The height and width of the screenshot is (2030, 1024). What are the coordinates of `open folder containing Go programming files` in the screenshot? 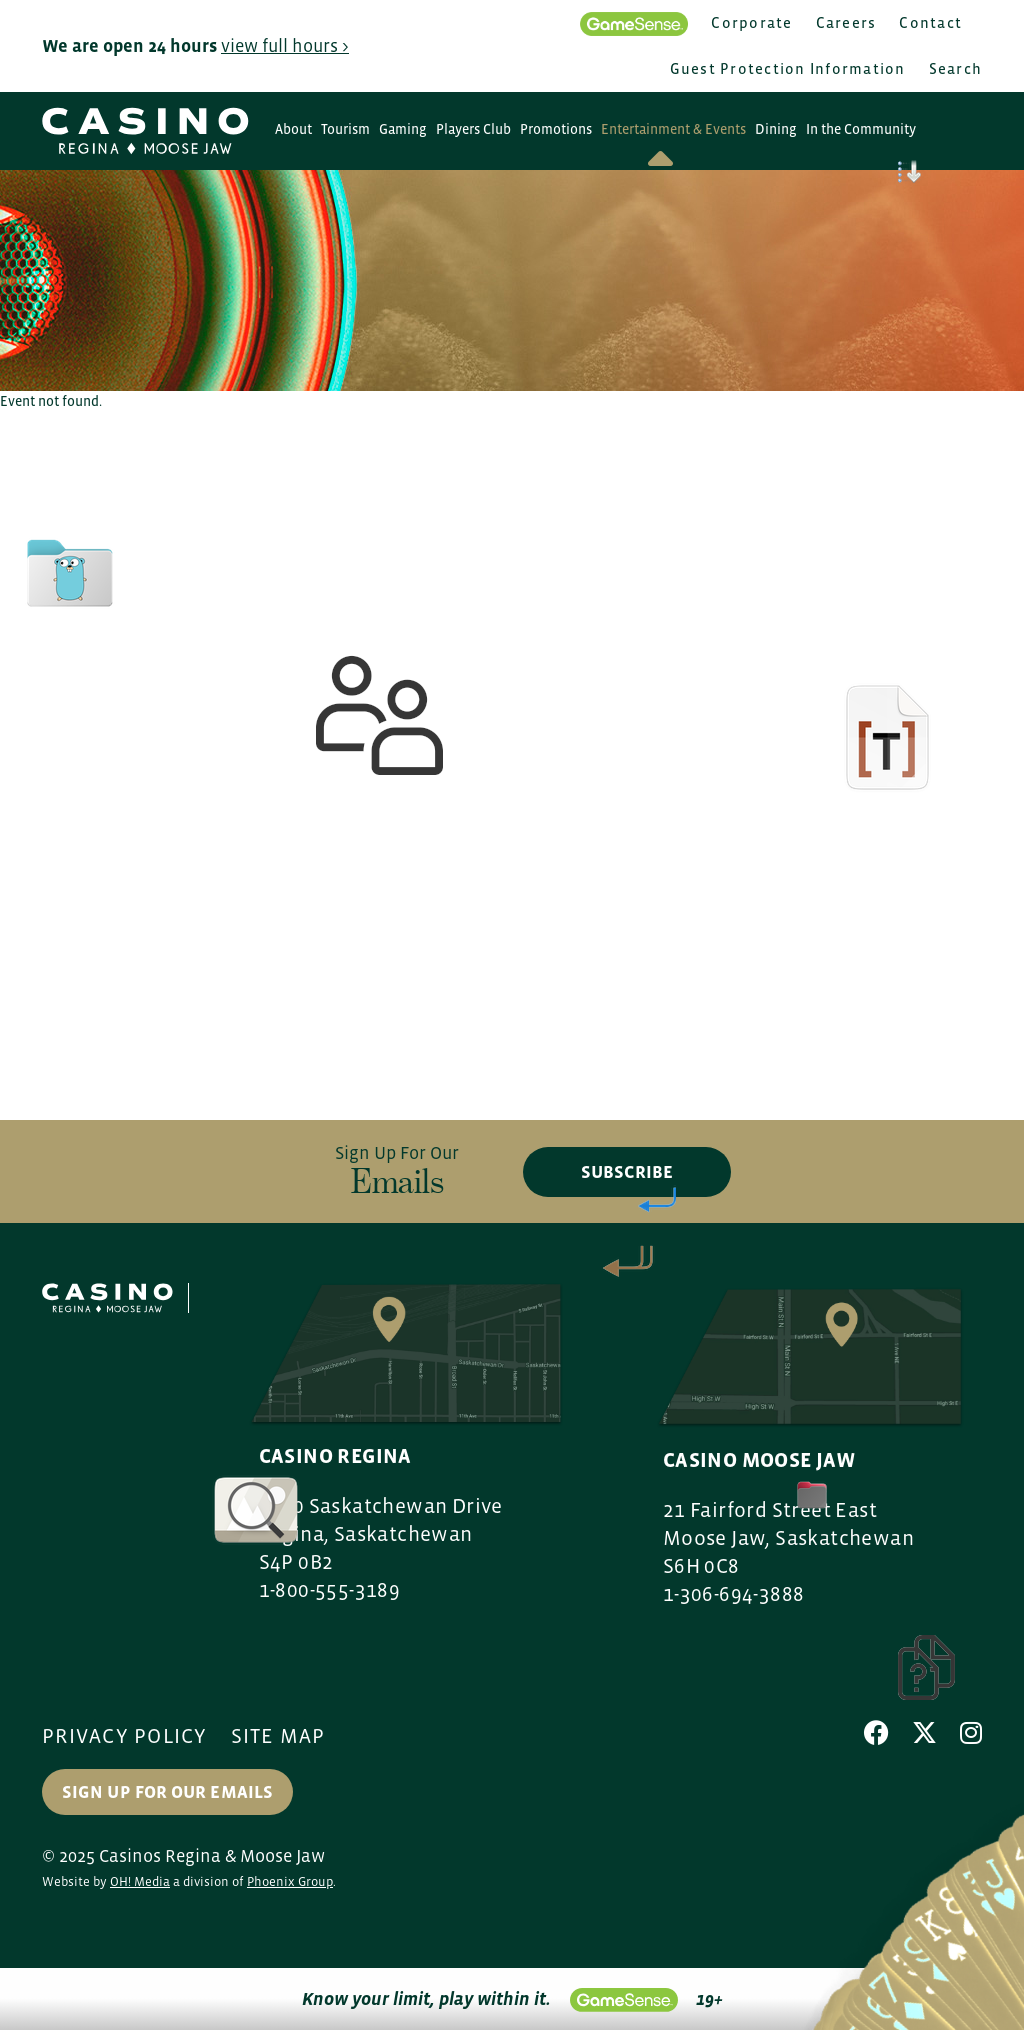 It's located at (69, 575).